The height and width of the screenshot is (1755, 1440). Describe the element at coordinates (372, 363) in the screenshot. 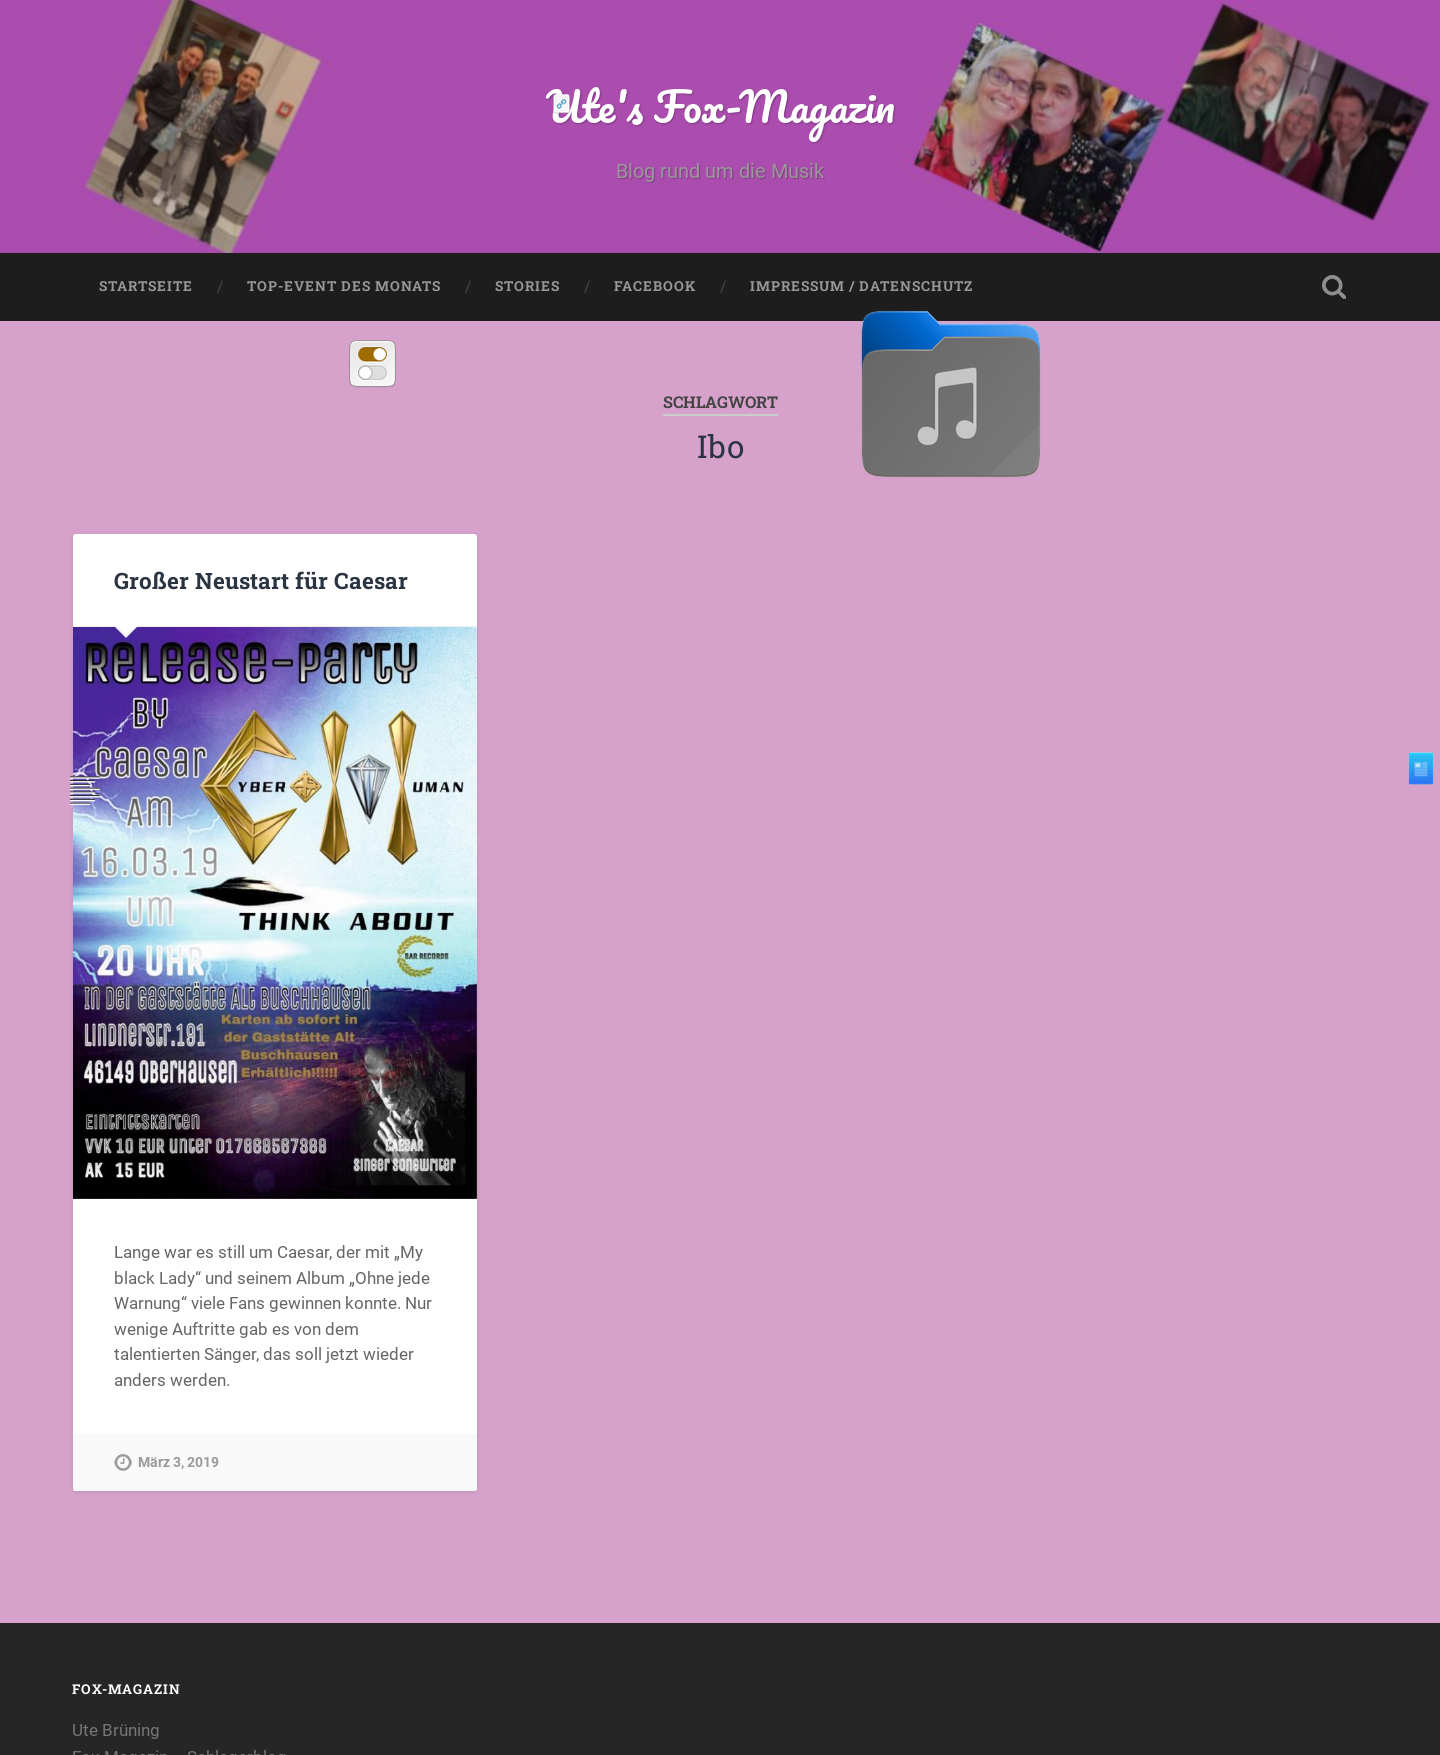

I see `open system settings or preferences` at that location.